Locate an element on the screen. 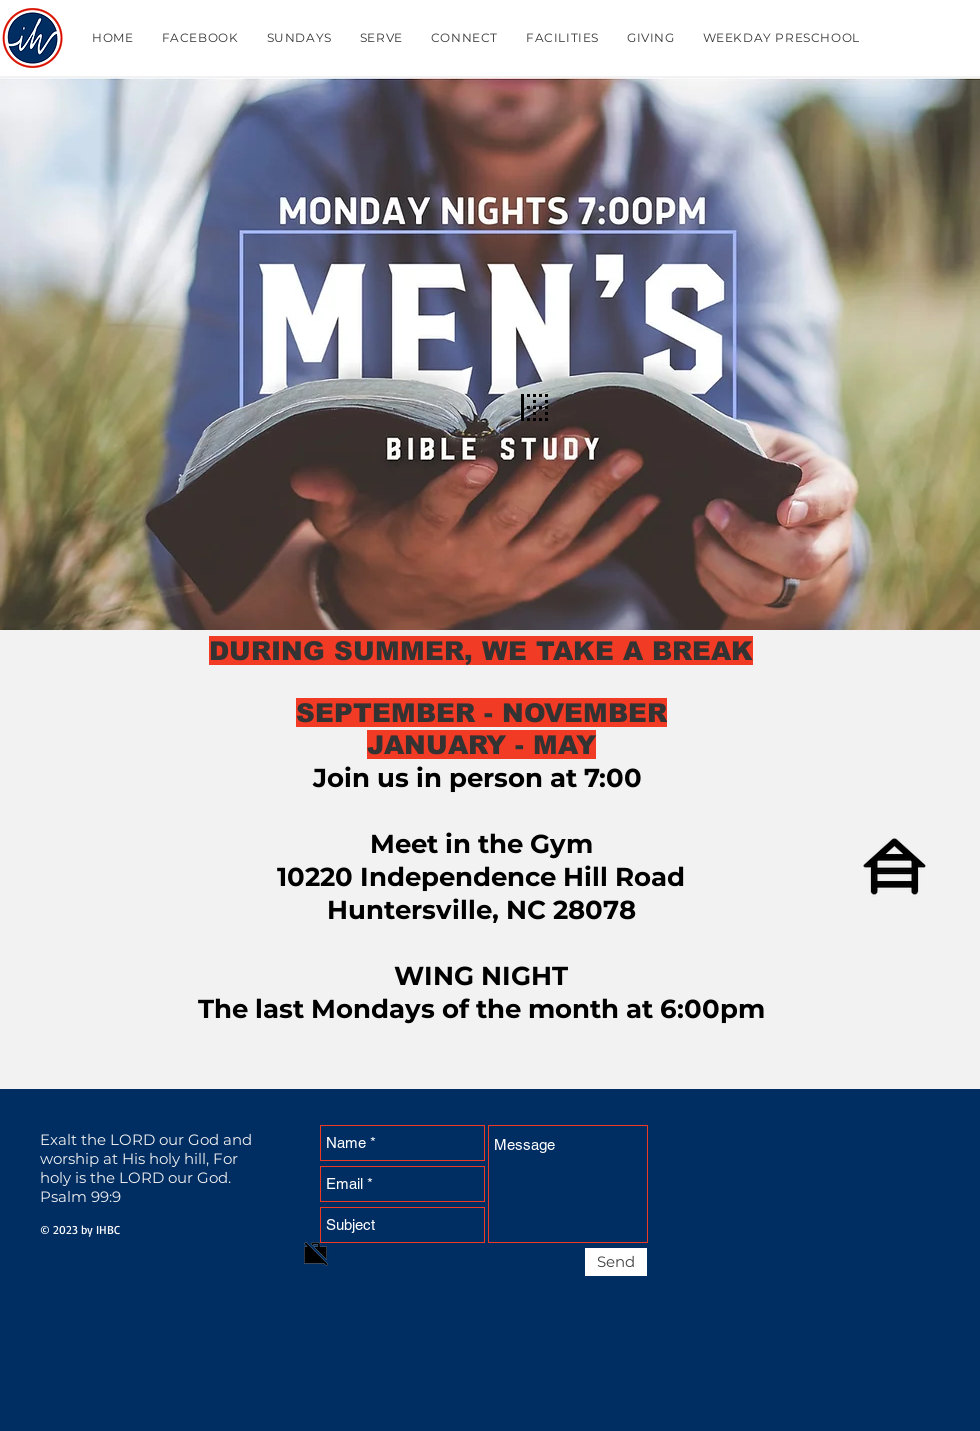 The image size is (980, 1431). indicates work mode is disabled is located at coordinates (315, 1253).